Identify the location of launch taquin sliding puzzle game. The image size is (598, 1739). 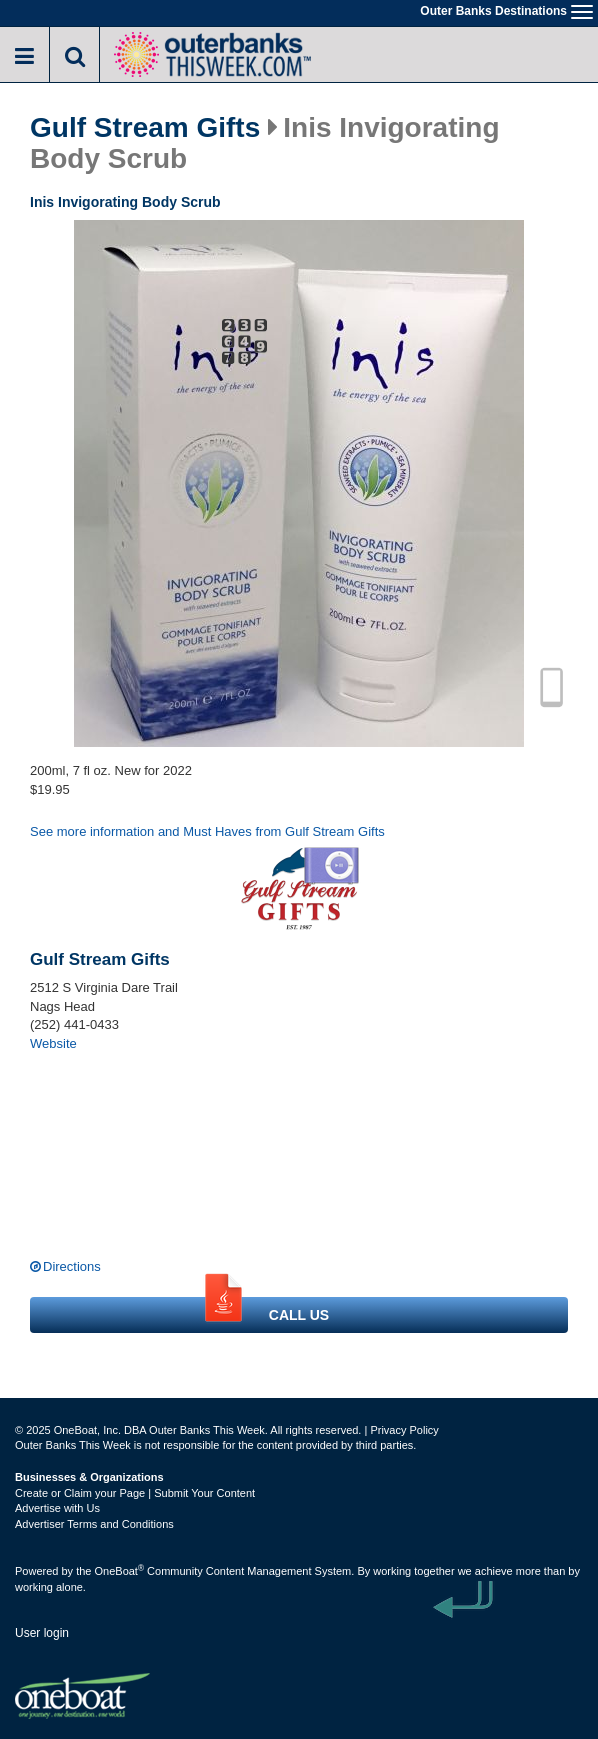
(244, 341).